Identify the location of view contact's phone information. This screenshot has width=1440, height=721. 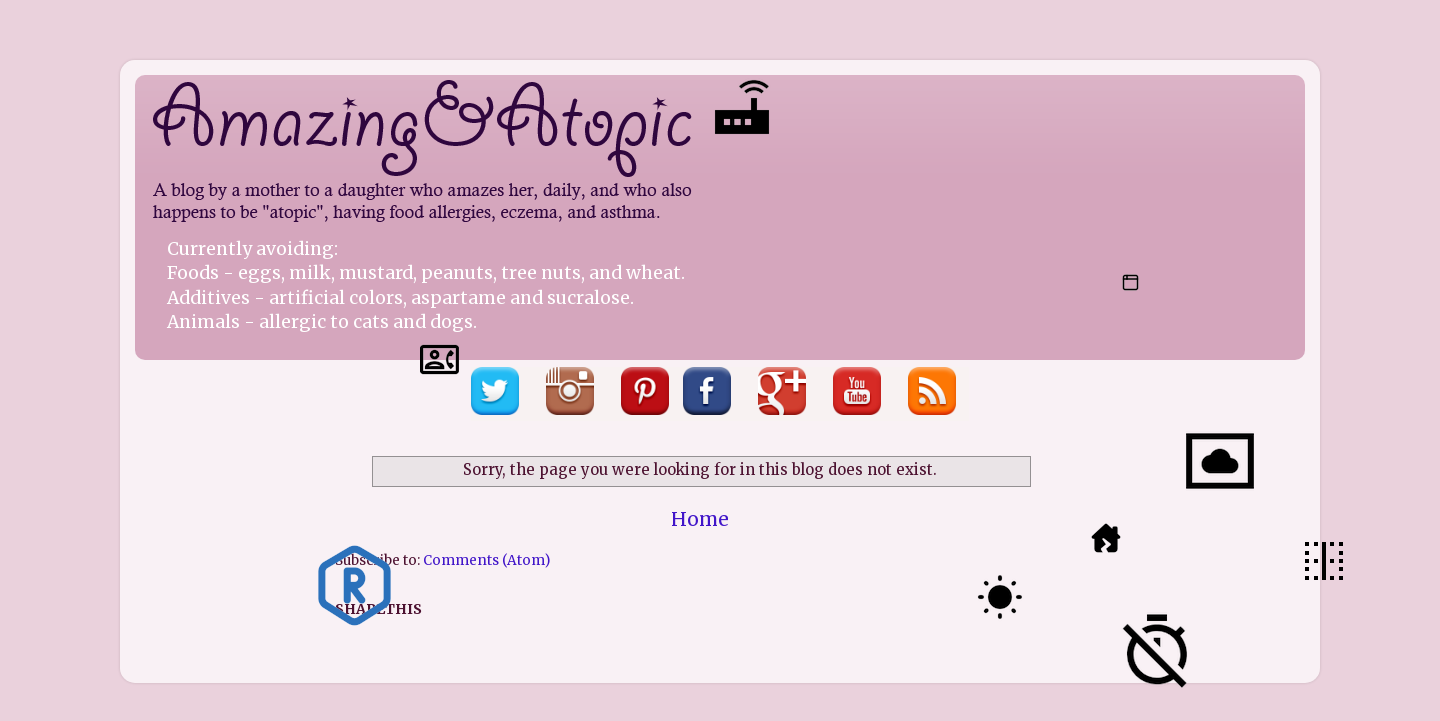
(439, 359).